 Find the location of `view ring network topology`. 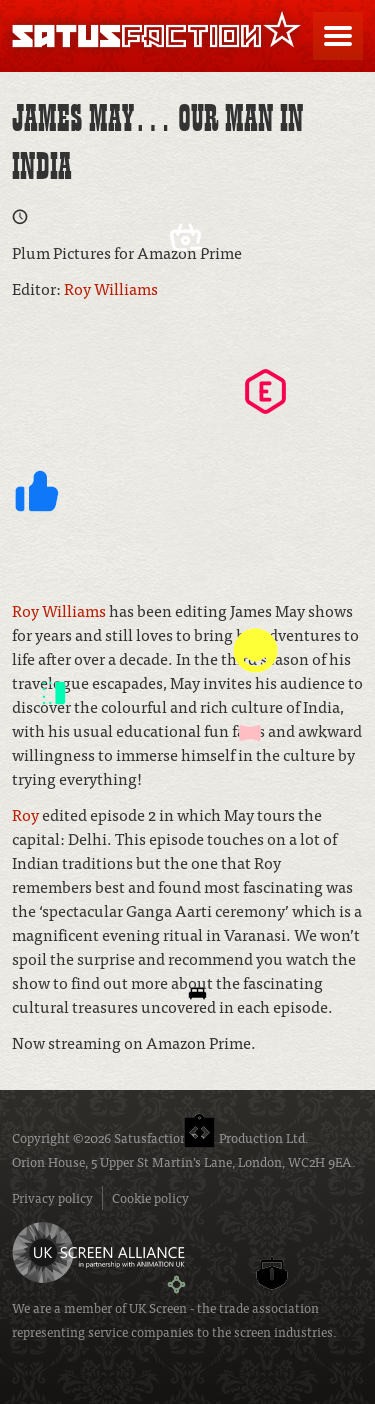

view ring network topology is located at coordinates (176, 1284).